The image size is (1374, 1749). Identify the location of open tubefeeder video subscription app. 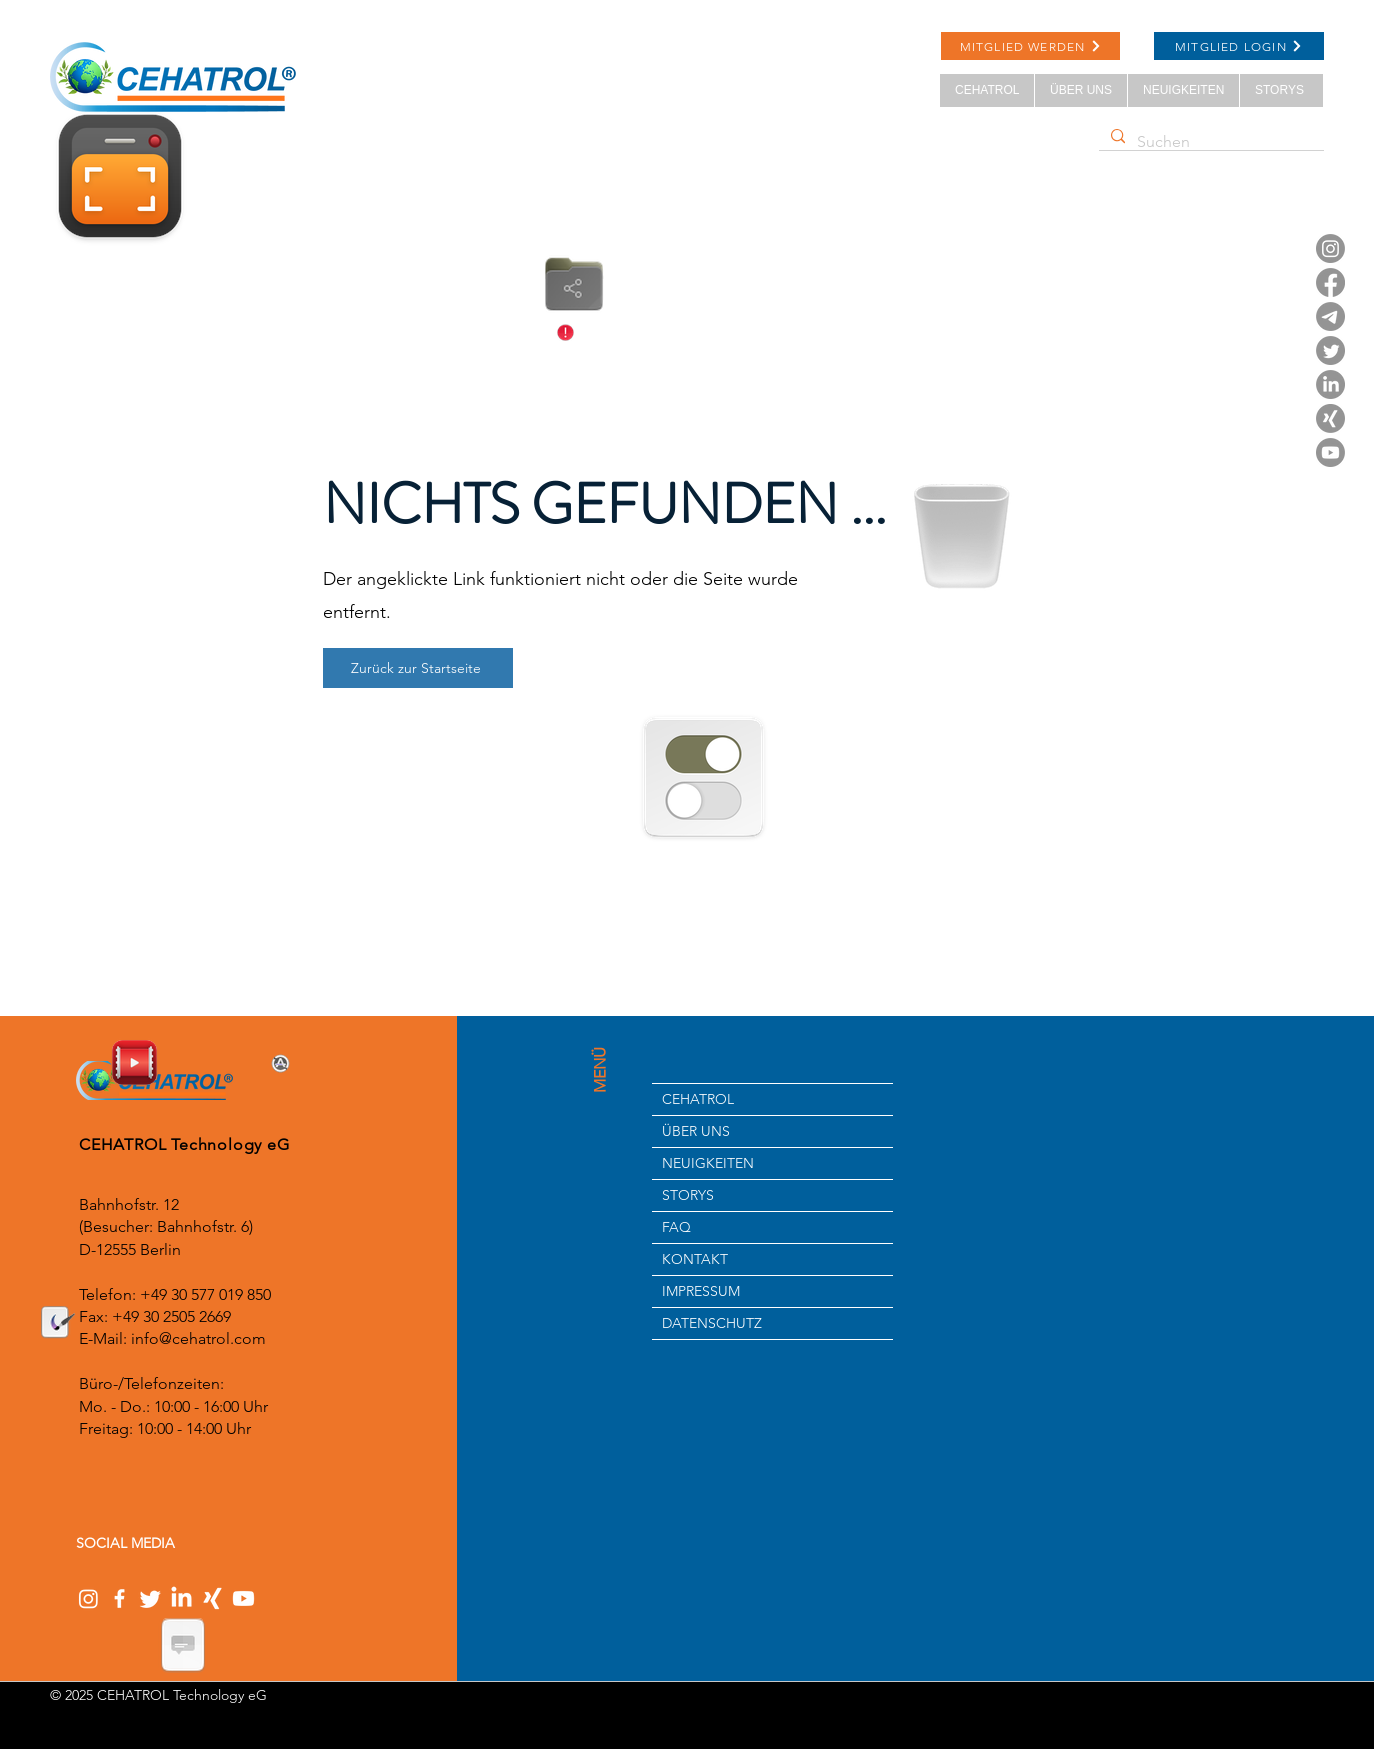
(134, 1062).